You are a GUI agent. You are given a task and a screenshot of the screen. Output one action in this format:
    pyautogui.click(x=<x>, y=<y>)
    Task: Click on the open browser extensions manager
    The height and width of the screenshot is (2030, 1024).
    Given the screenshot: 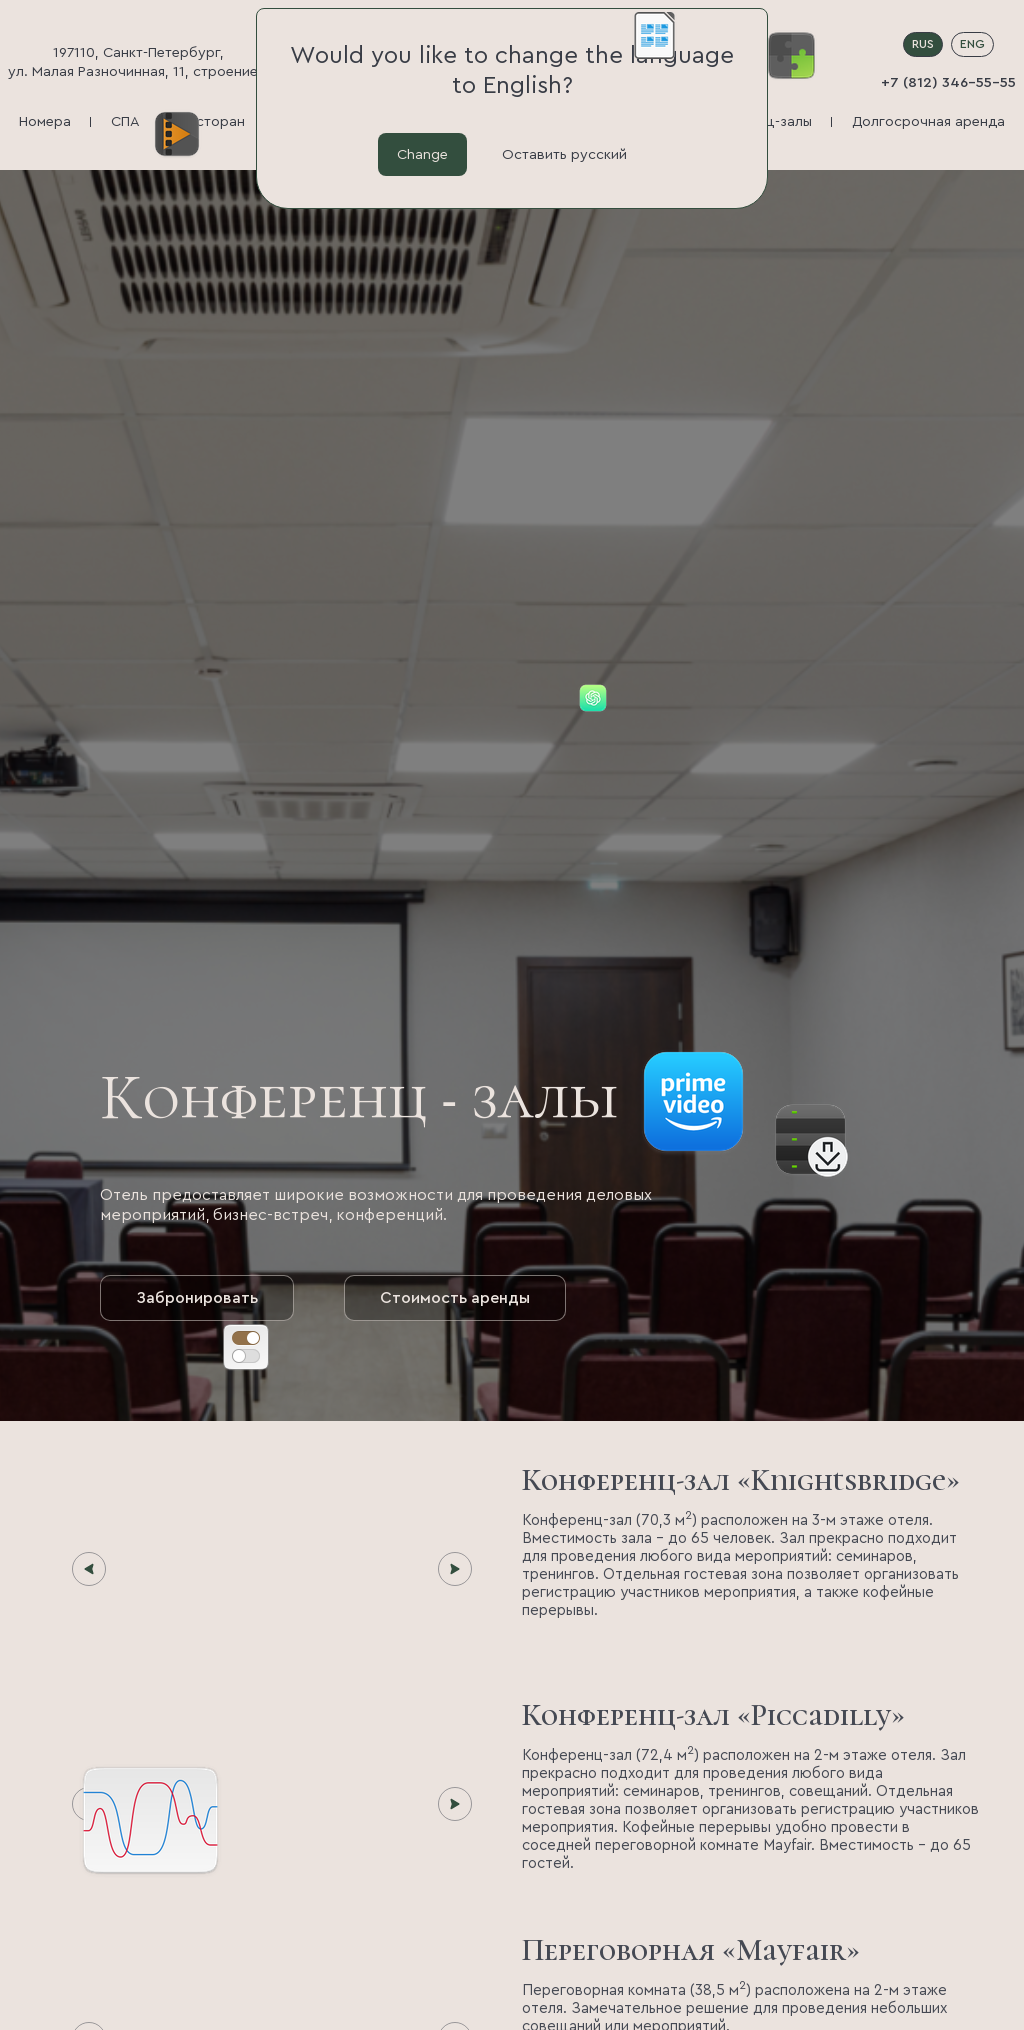 What is the action you would take?
    pyautogui.click(x=791, y=55)
    